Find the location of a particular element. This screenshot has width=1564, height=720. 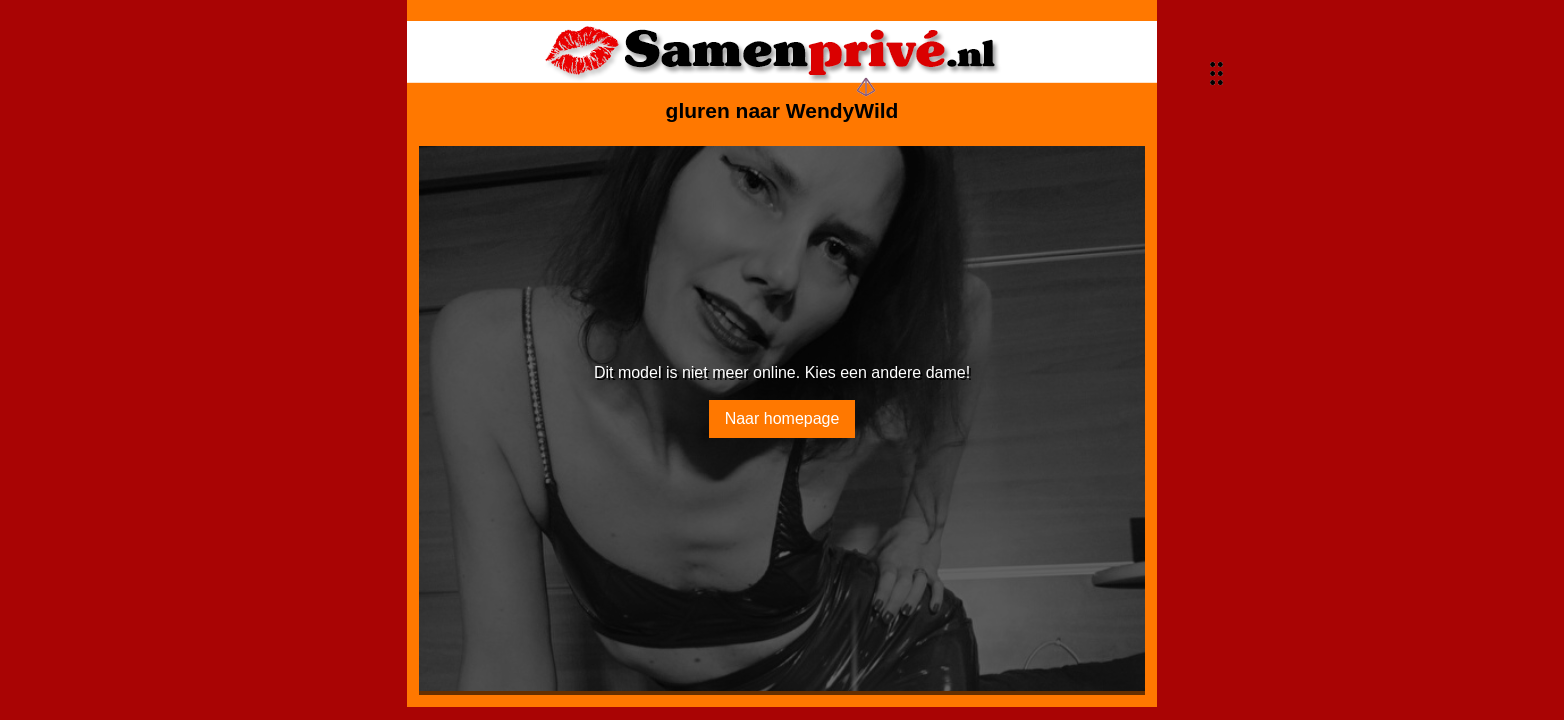

drag to reorder items is located at coordinates (1216, 73).